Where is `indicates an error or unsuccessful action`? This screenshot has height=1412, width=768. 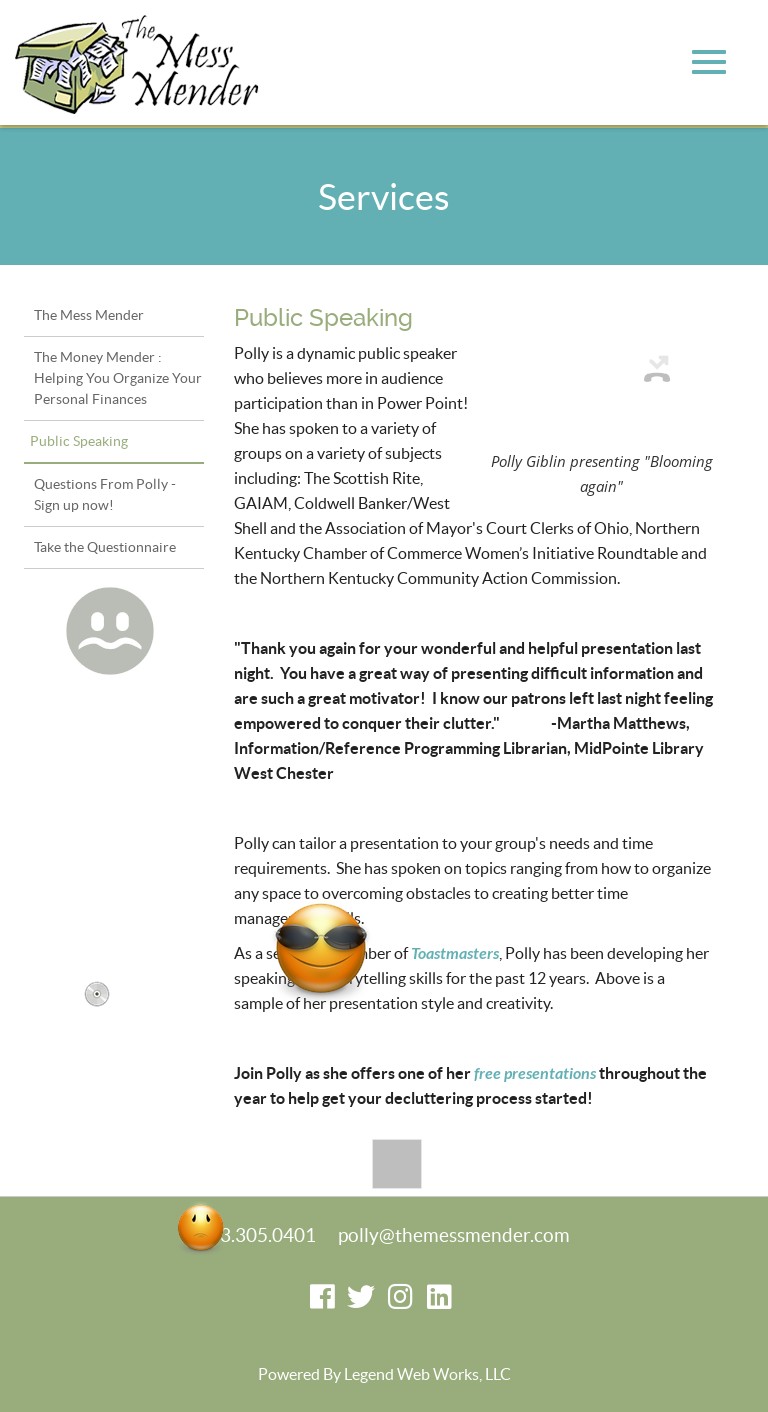 indicates an error or unsuccessful action is located at coordinates (201, 1230).